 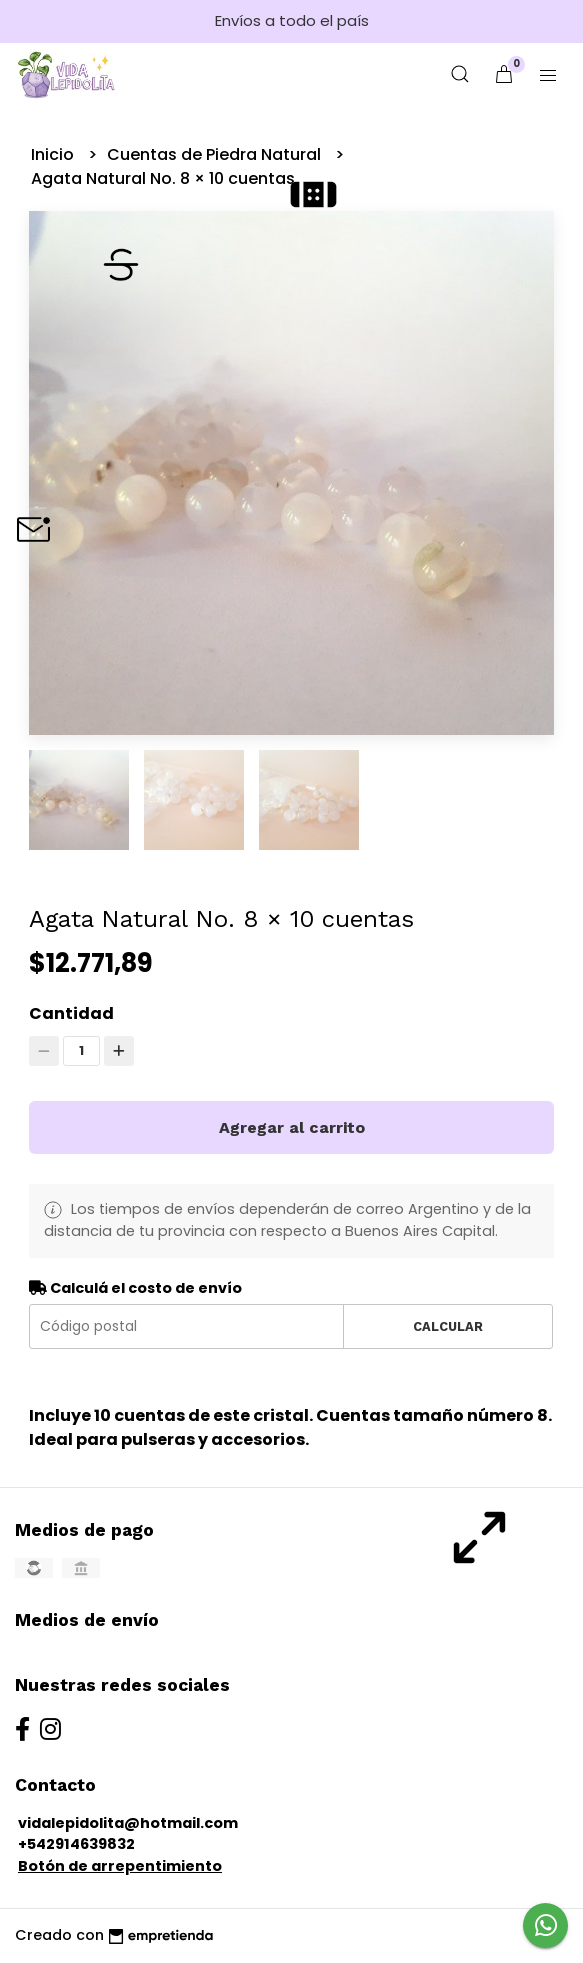 What do you see at coordinates (121, 265) in the screenshot?
I see `apply strikethrough formatting to selected text` at bounding box center [121, 265].